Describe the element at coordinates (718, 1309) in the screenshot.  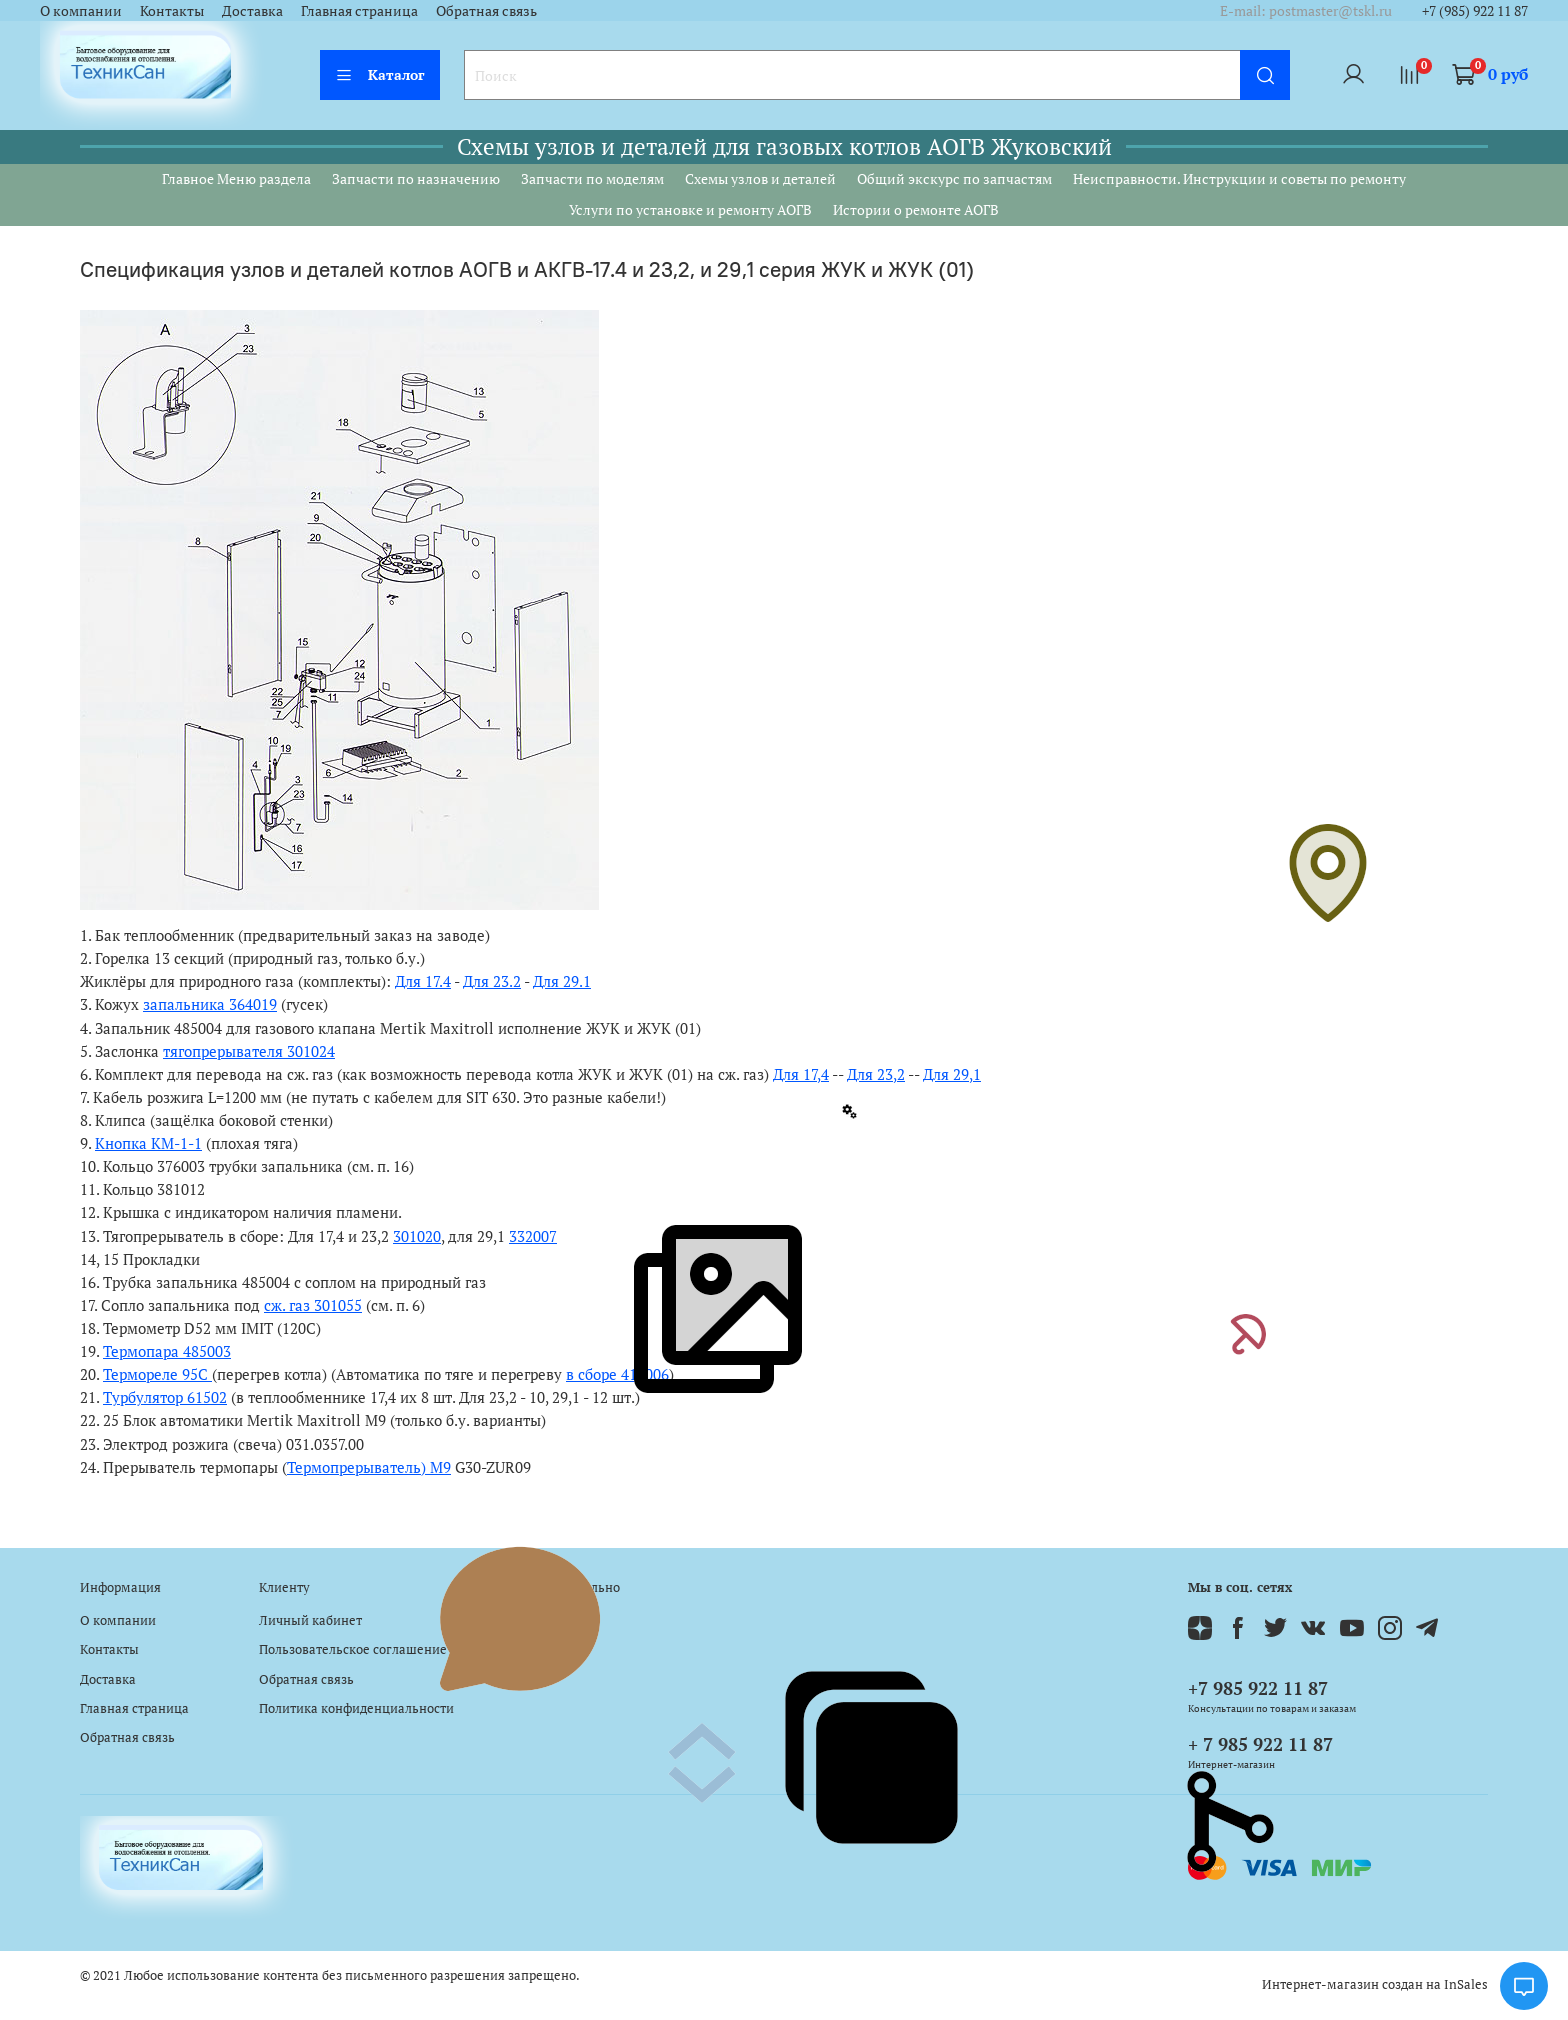
I see `view photo gallery` at that location.